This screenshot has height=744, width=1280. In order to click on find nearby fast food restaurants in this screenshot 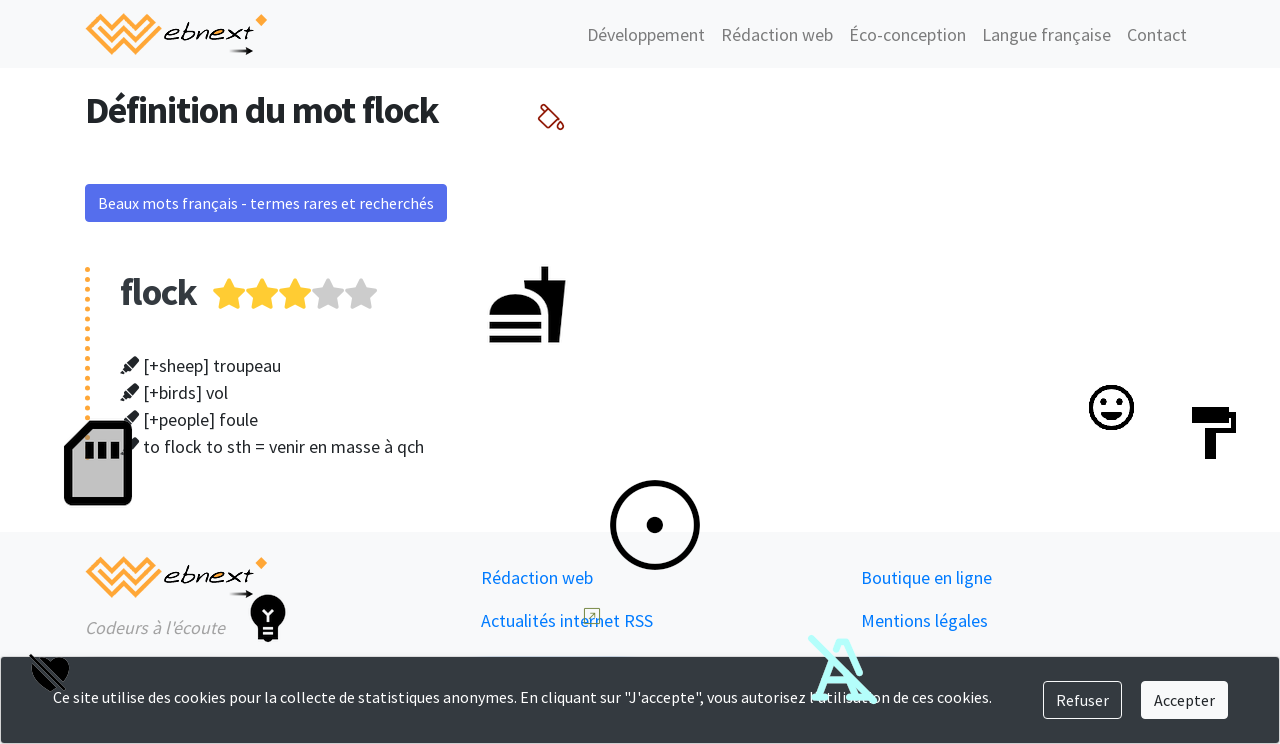, I will do `click(527, 304)`.